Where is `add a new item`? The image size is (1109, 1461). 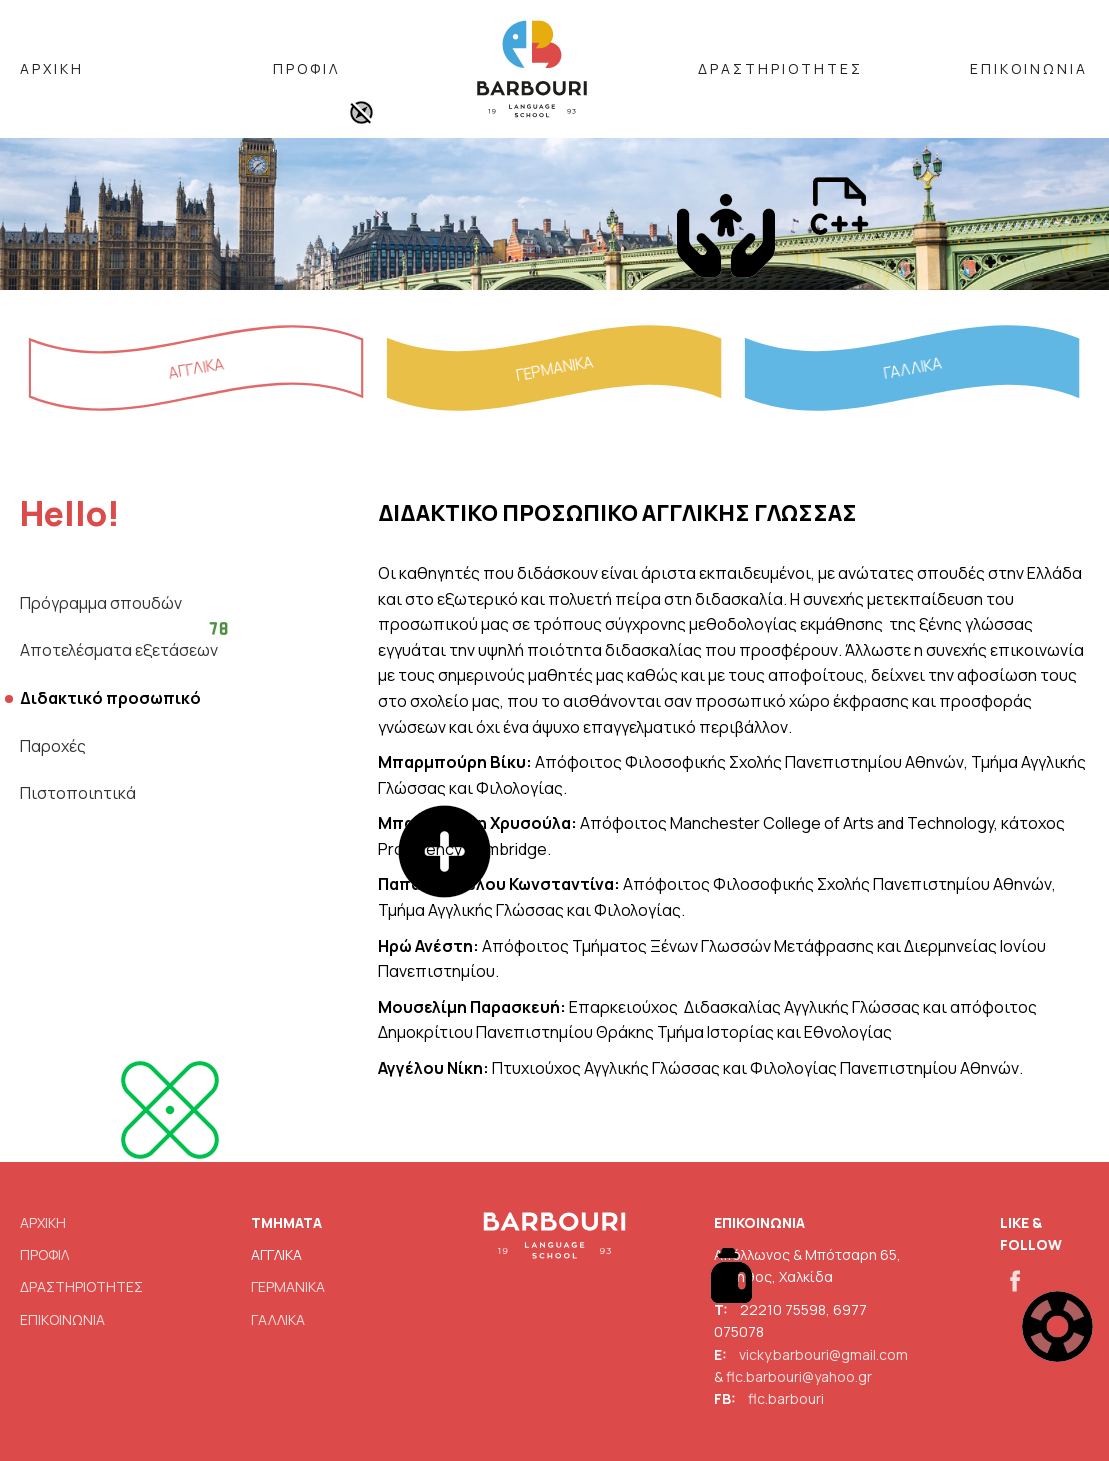 add a new item is located at coordinates (444, 851).